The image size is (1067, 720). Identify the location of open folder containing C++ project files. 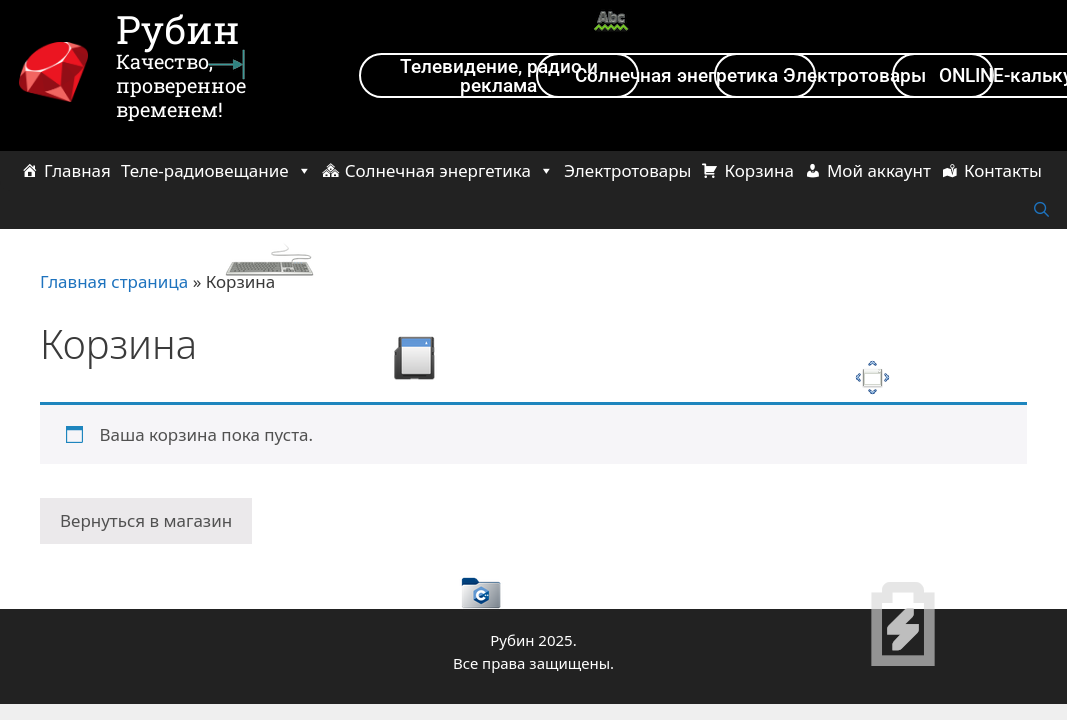
(481, 594).